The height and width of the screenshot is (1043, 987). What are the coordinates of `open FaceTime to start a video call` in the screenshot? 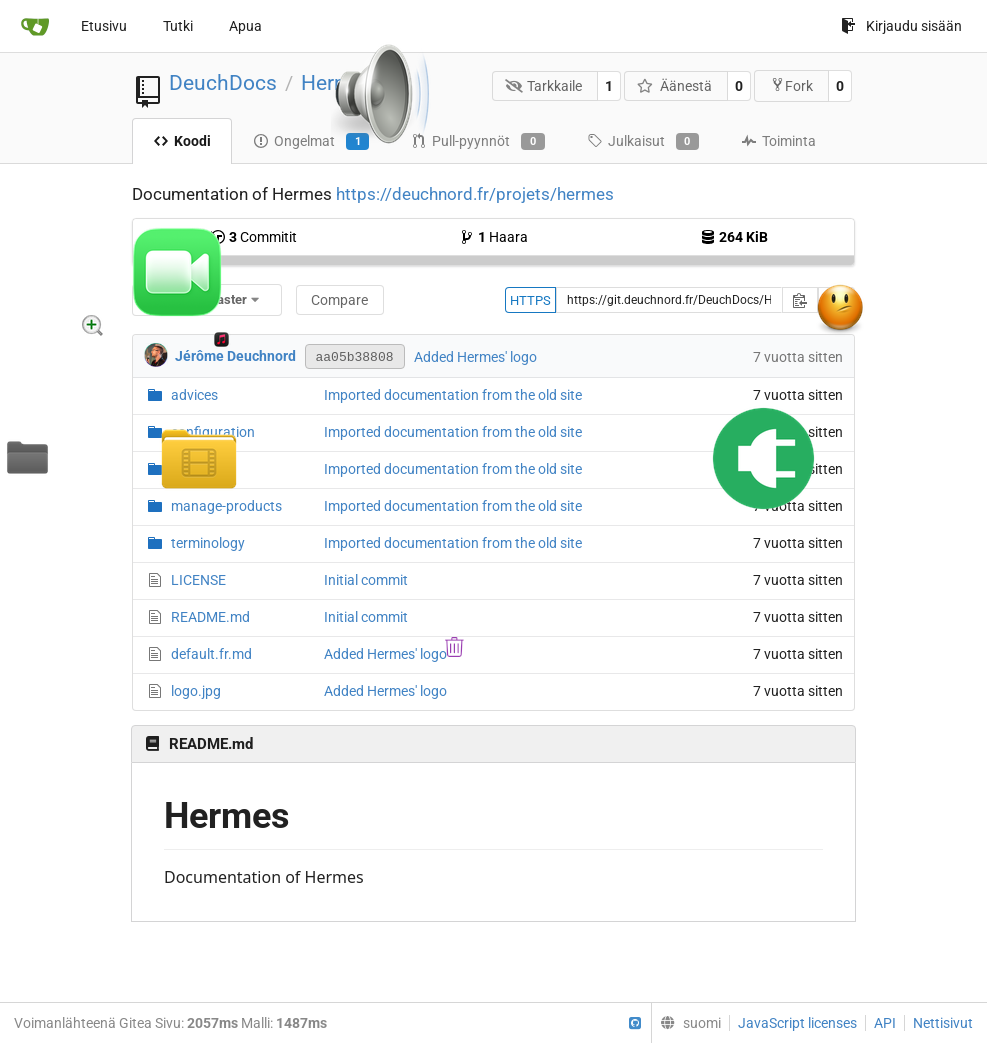 It's located at (177, 272).